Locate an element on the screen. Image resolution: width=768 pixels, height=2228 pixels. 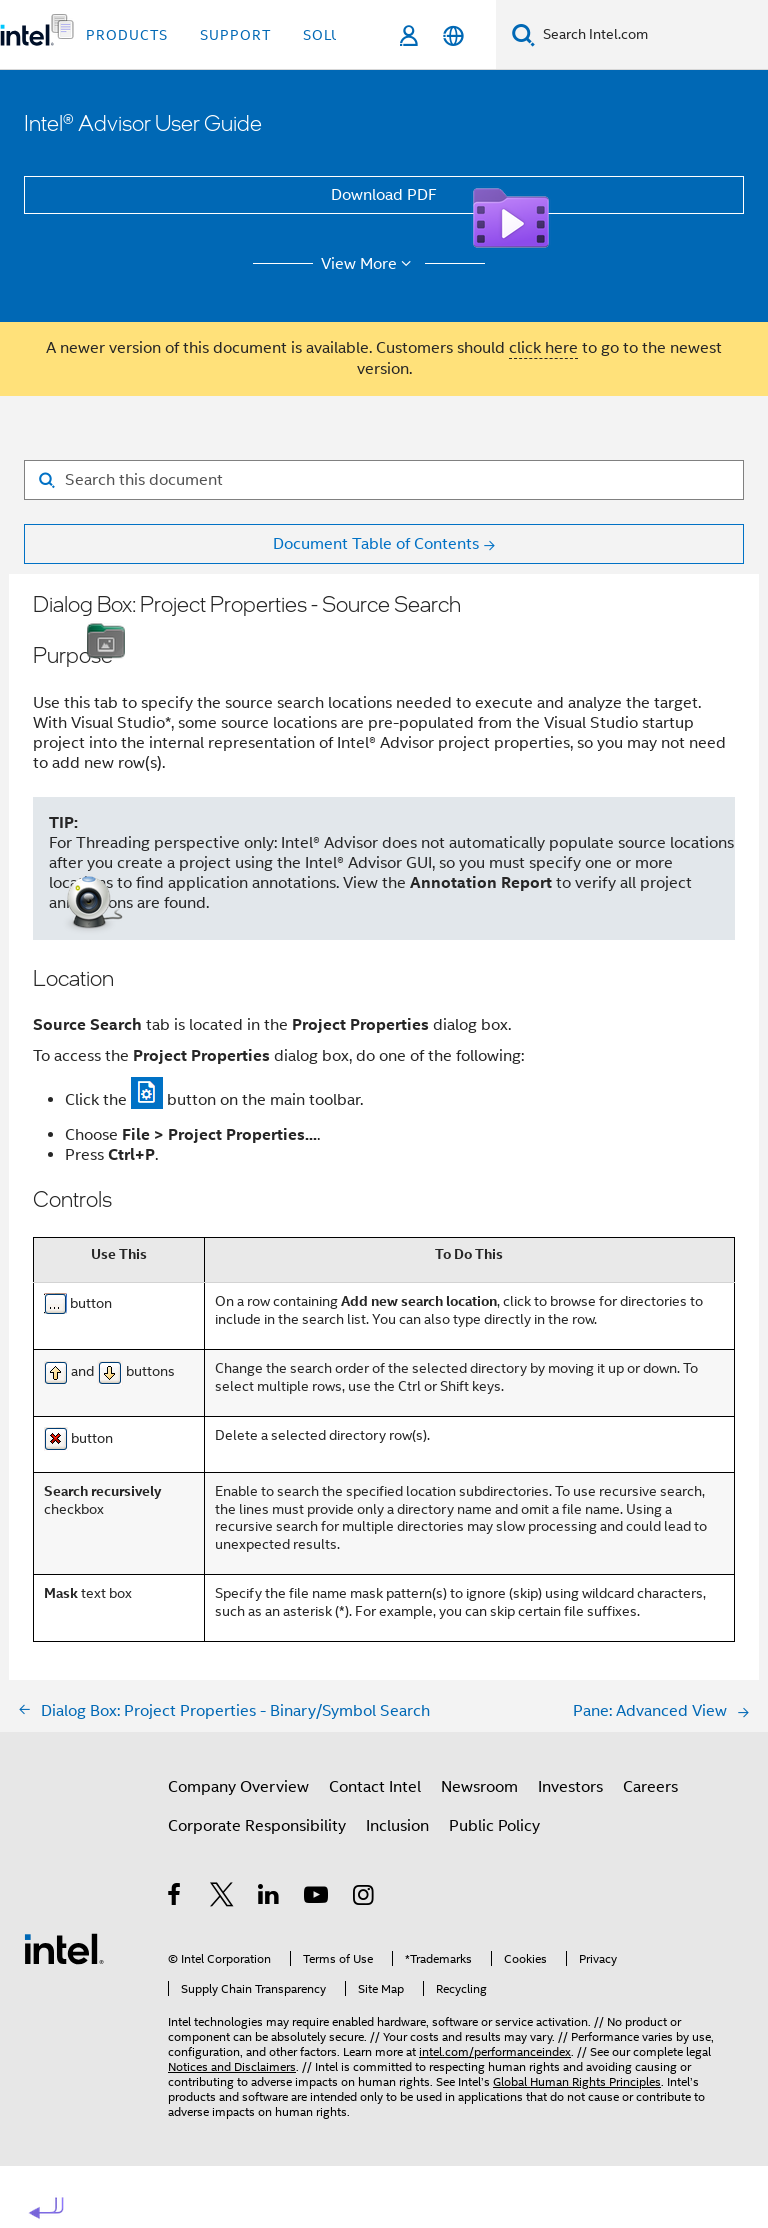
open pictures folder is located at coordinates (106, 640).